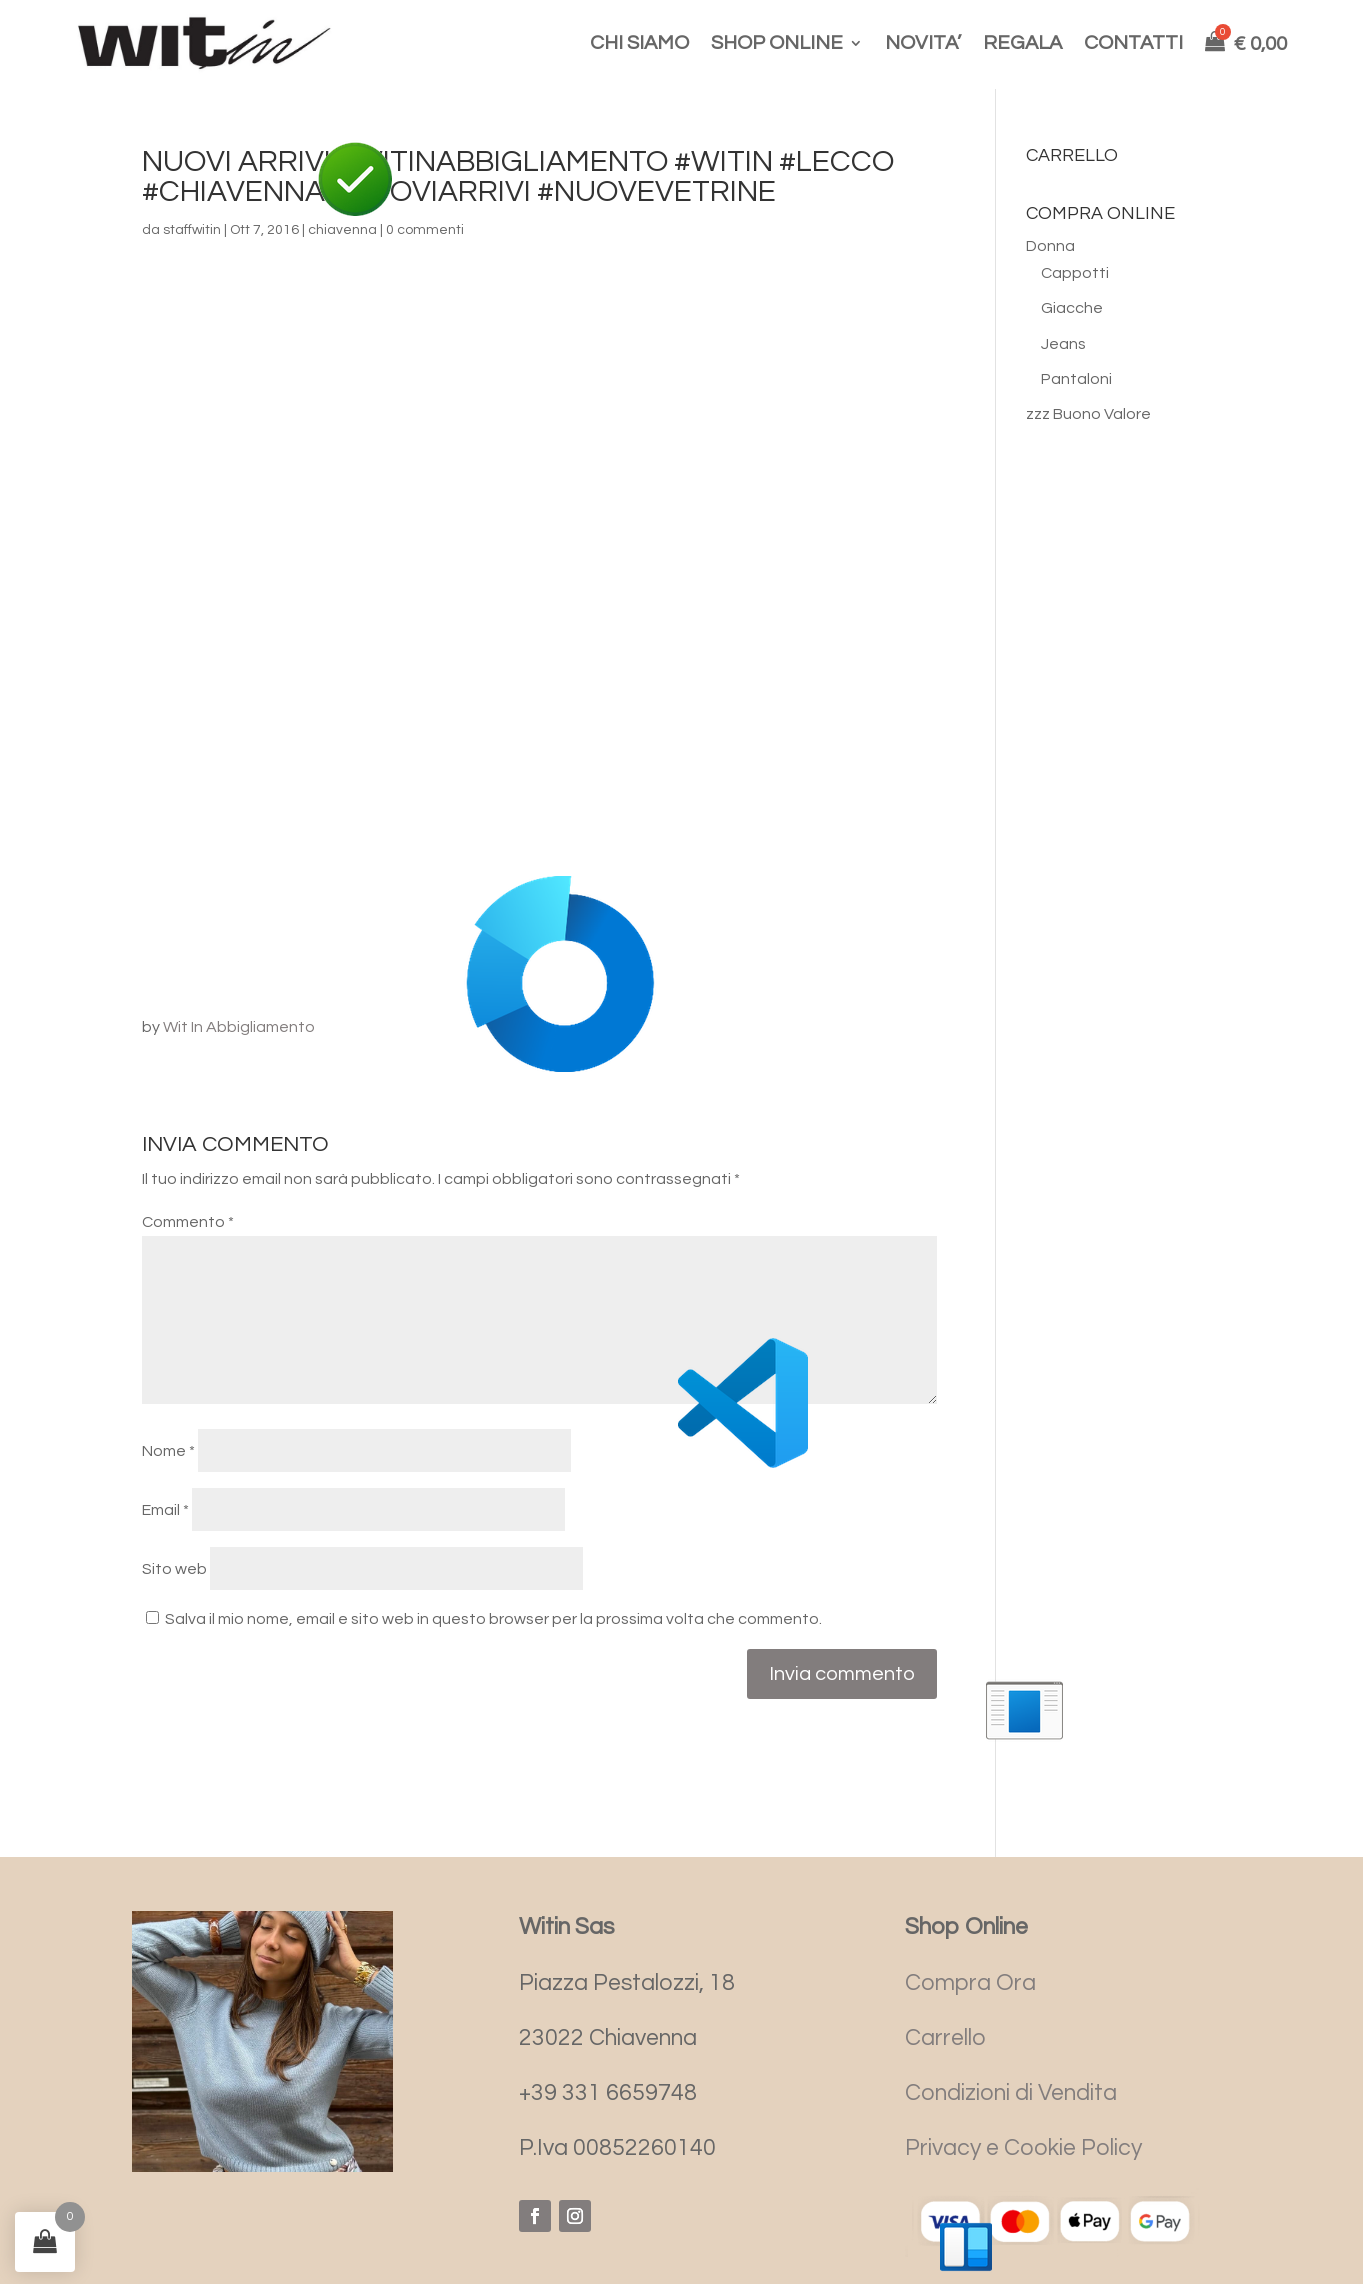 The width and height of the screenshot is (1363, 2284). Describe the element at coordinates (315, 139) in the screenshot. I see `indicates a successfully completed action` at that location.